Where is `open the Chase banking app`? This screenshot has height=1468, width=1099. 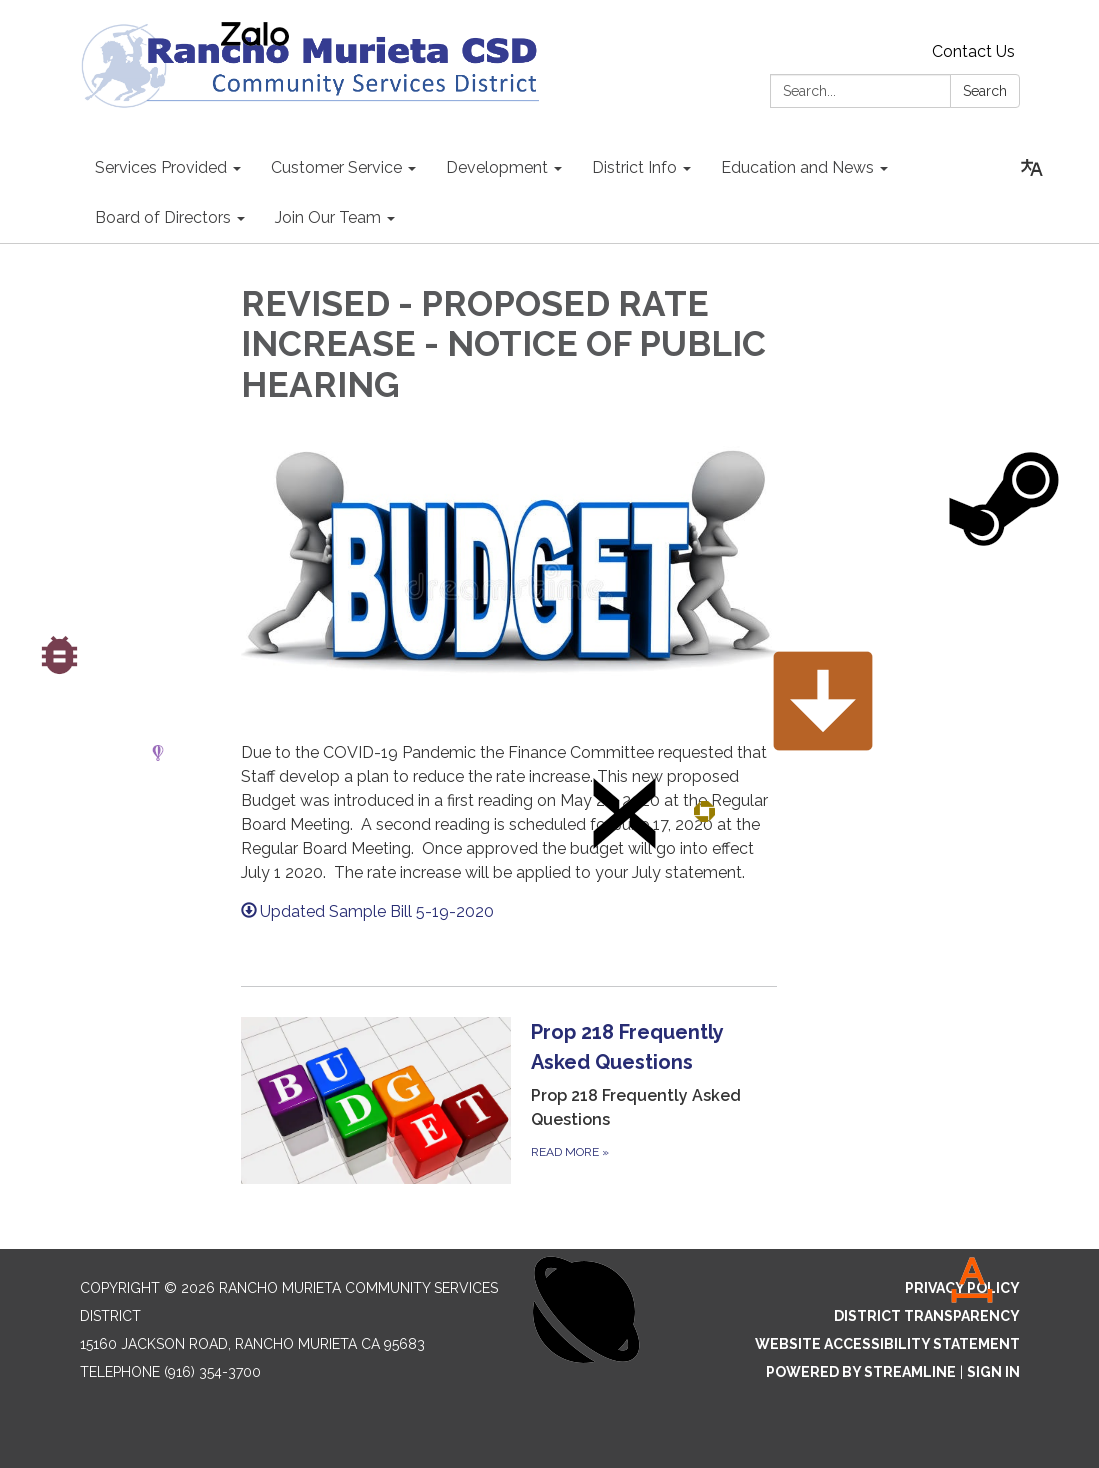
open the Chase banking app is located at coordinates (704, 811).